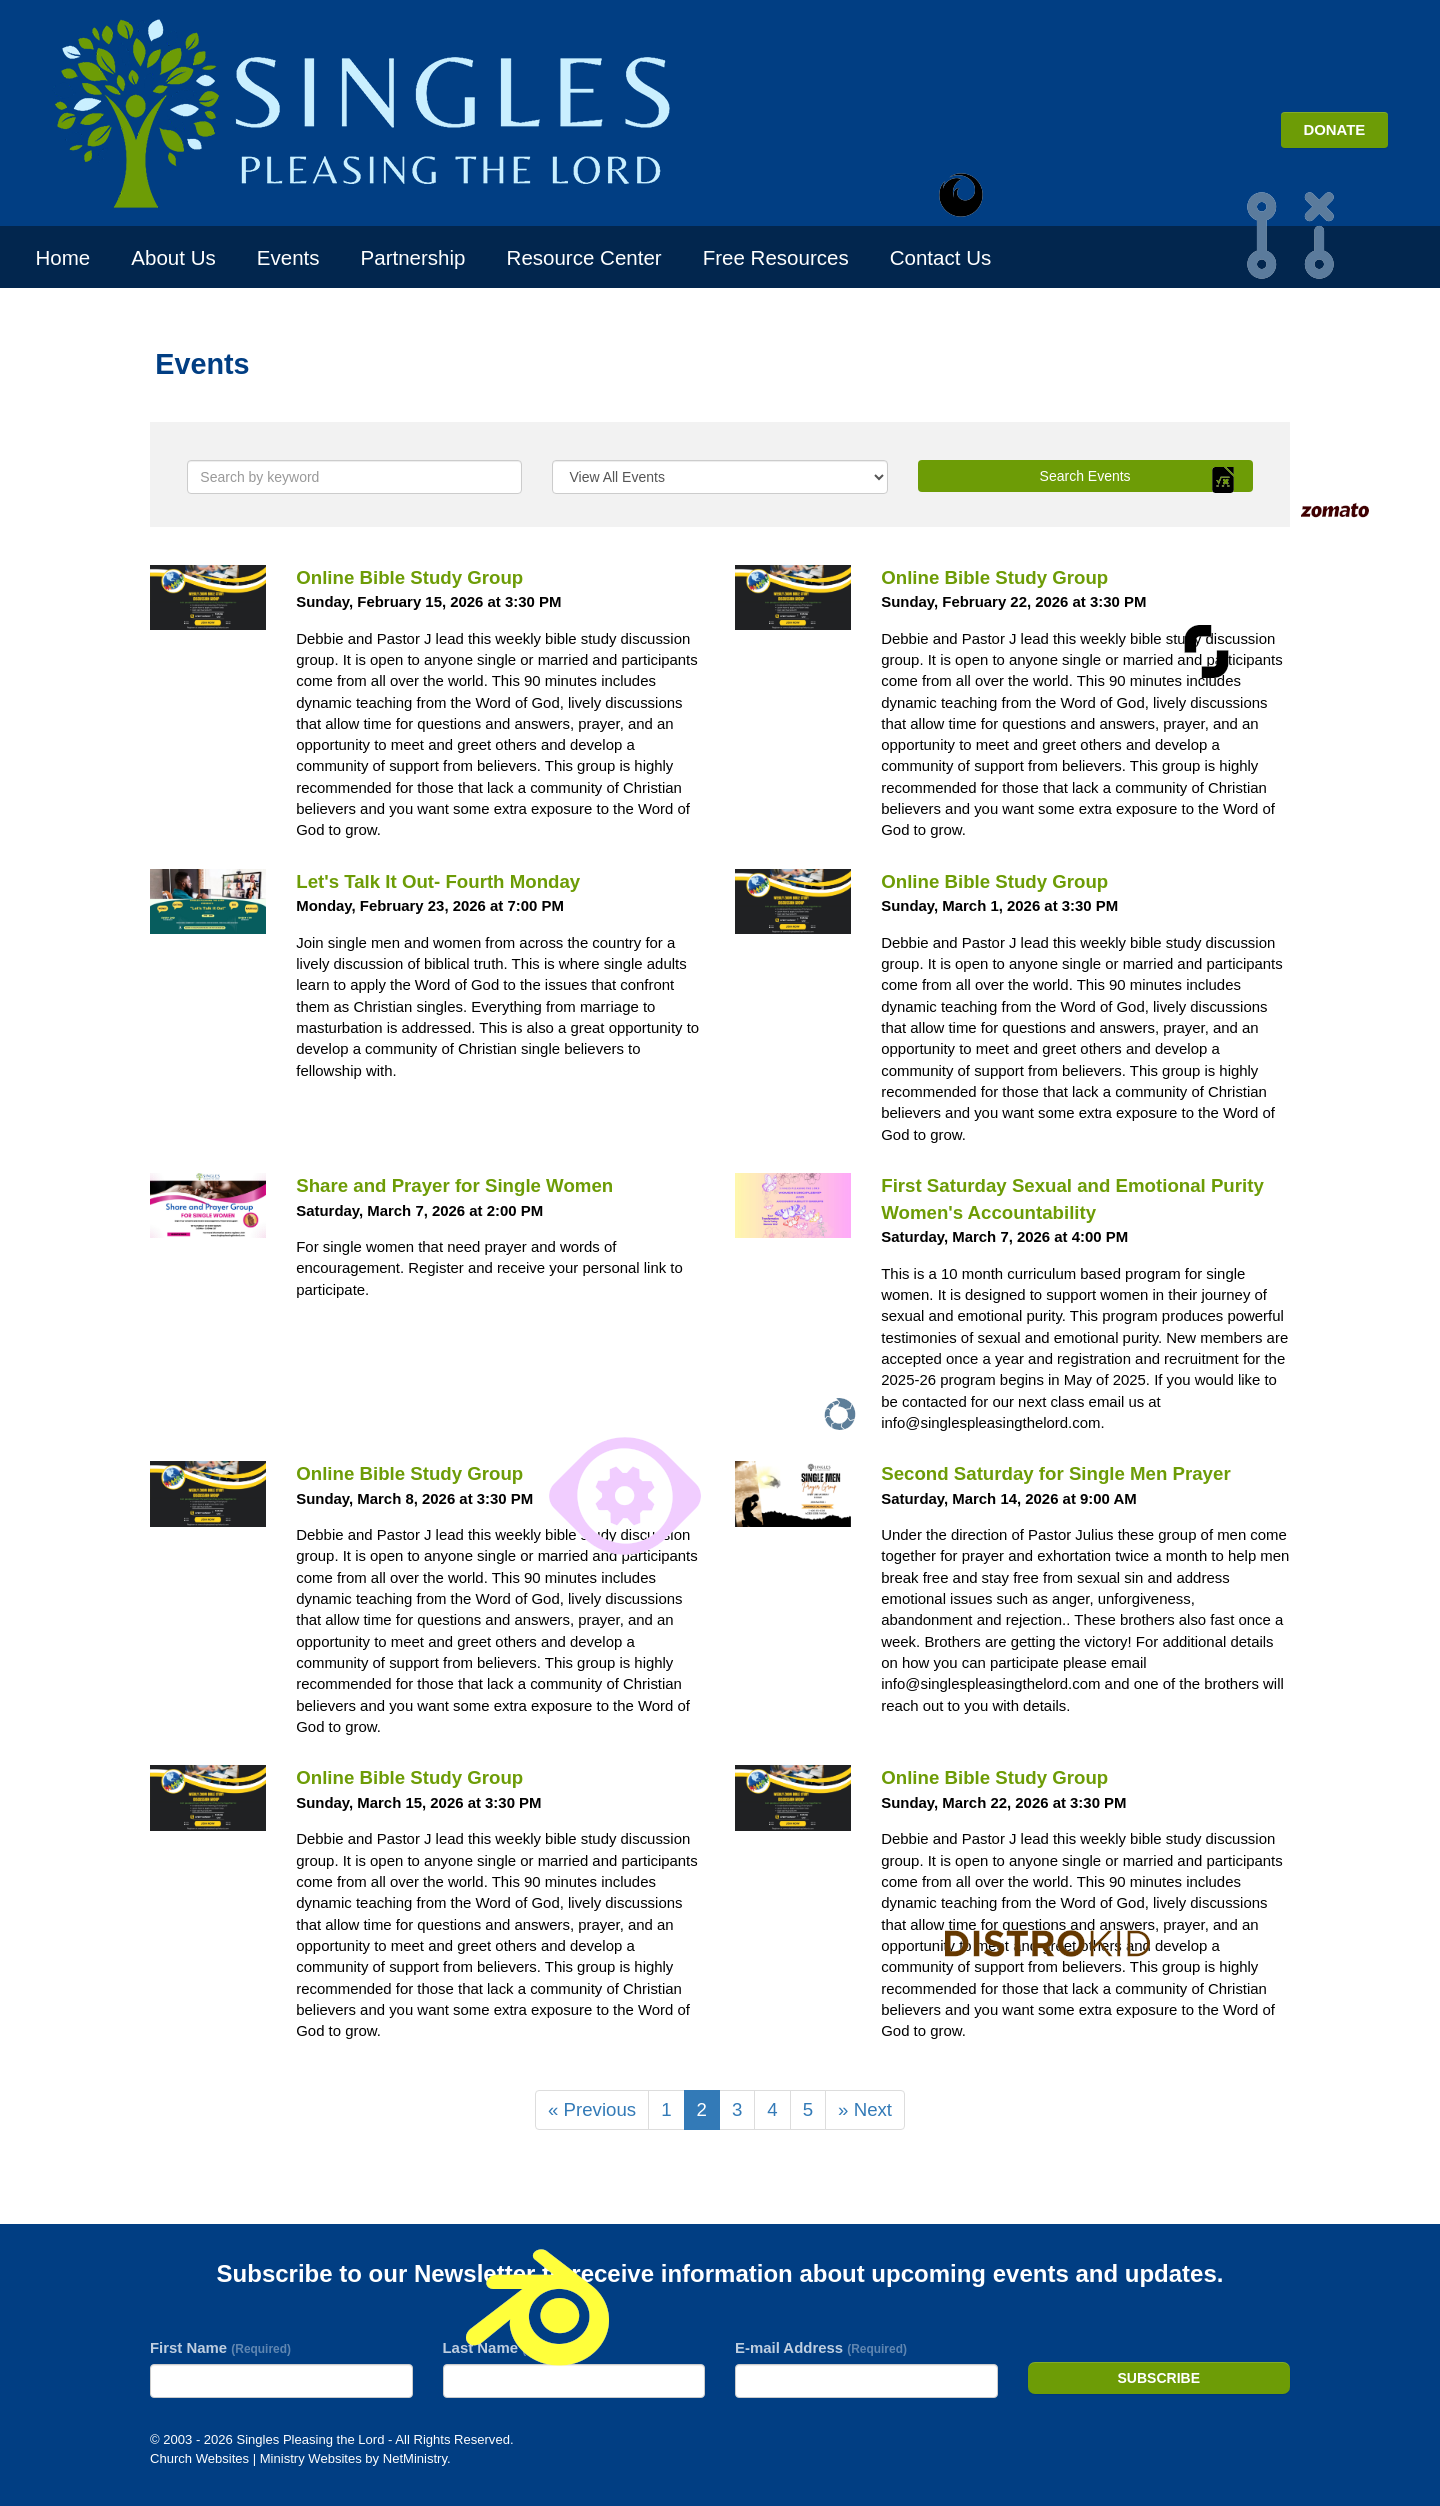 This screenshot has height=2506, width=1440. Describe the element at coordinates (1290, 235) in the screenshot. I see `close or cancel a pull request` at that location.